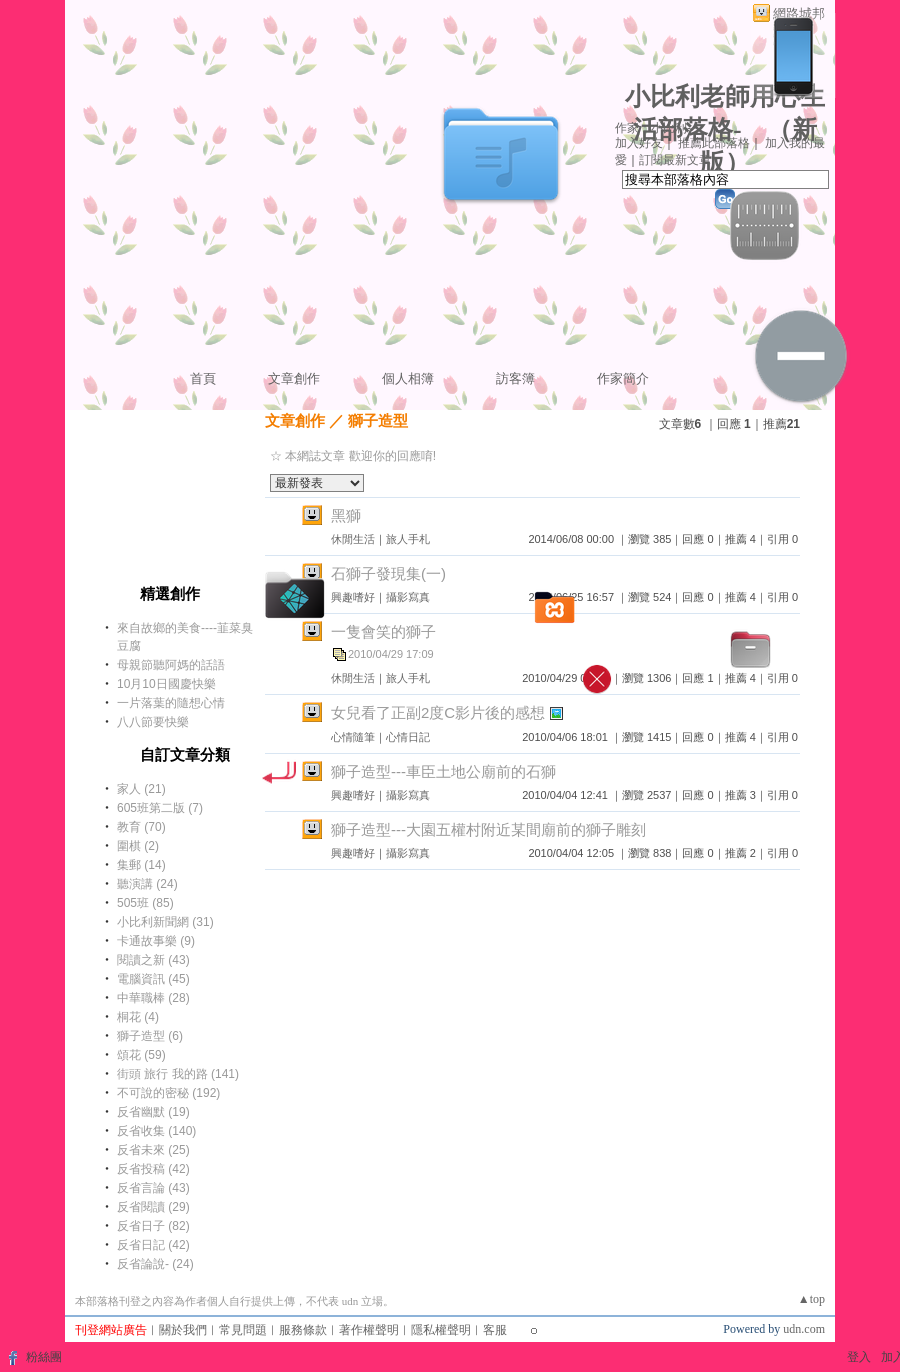 The image size is (900, 1372). I want to click on open the Measure app, so click(764, 225).